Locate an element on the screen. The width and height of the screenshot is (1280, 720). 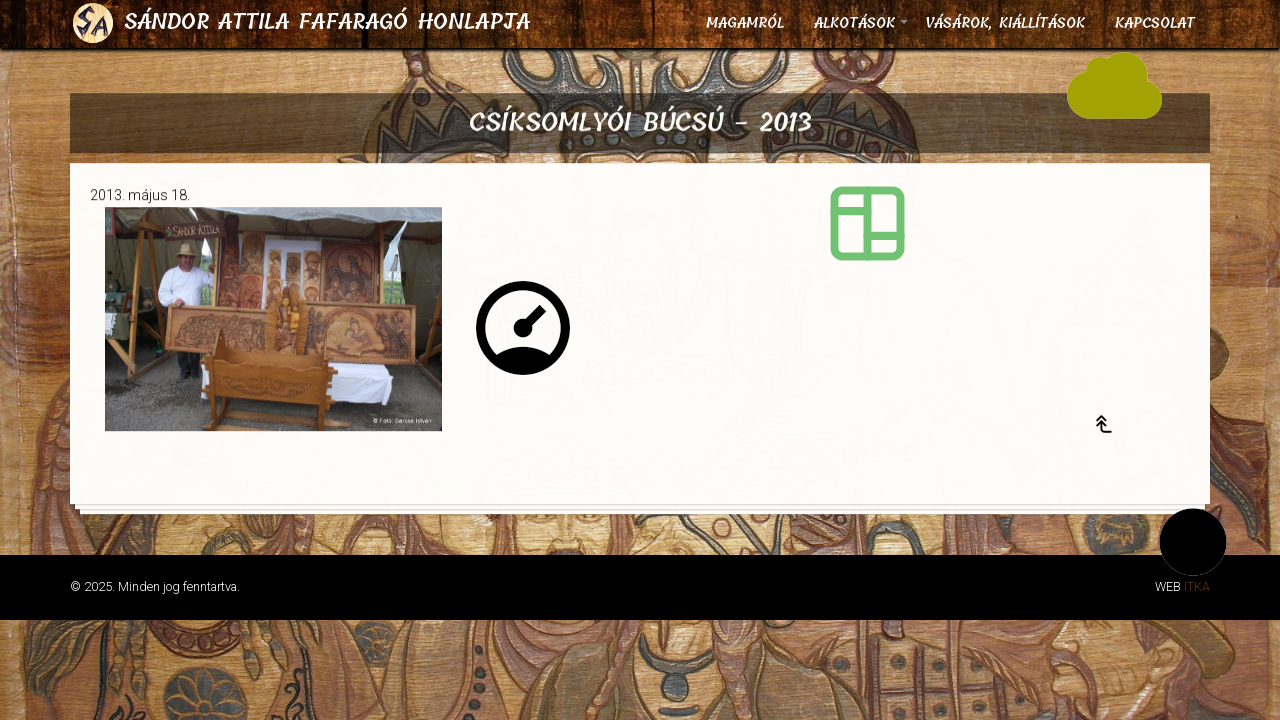
view dashboard or board layout is located at coordinates (867, 223).